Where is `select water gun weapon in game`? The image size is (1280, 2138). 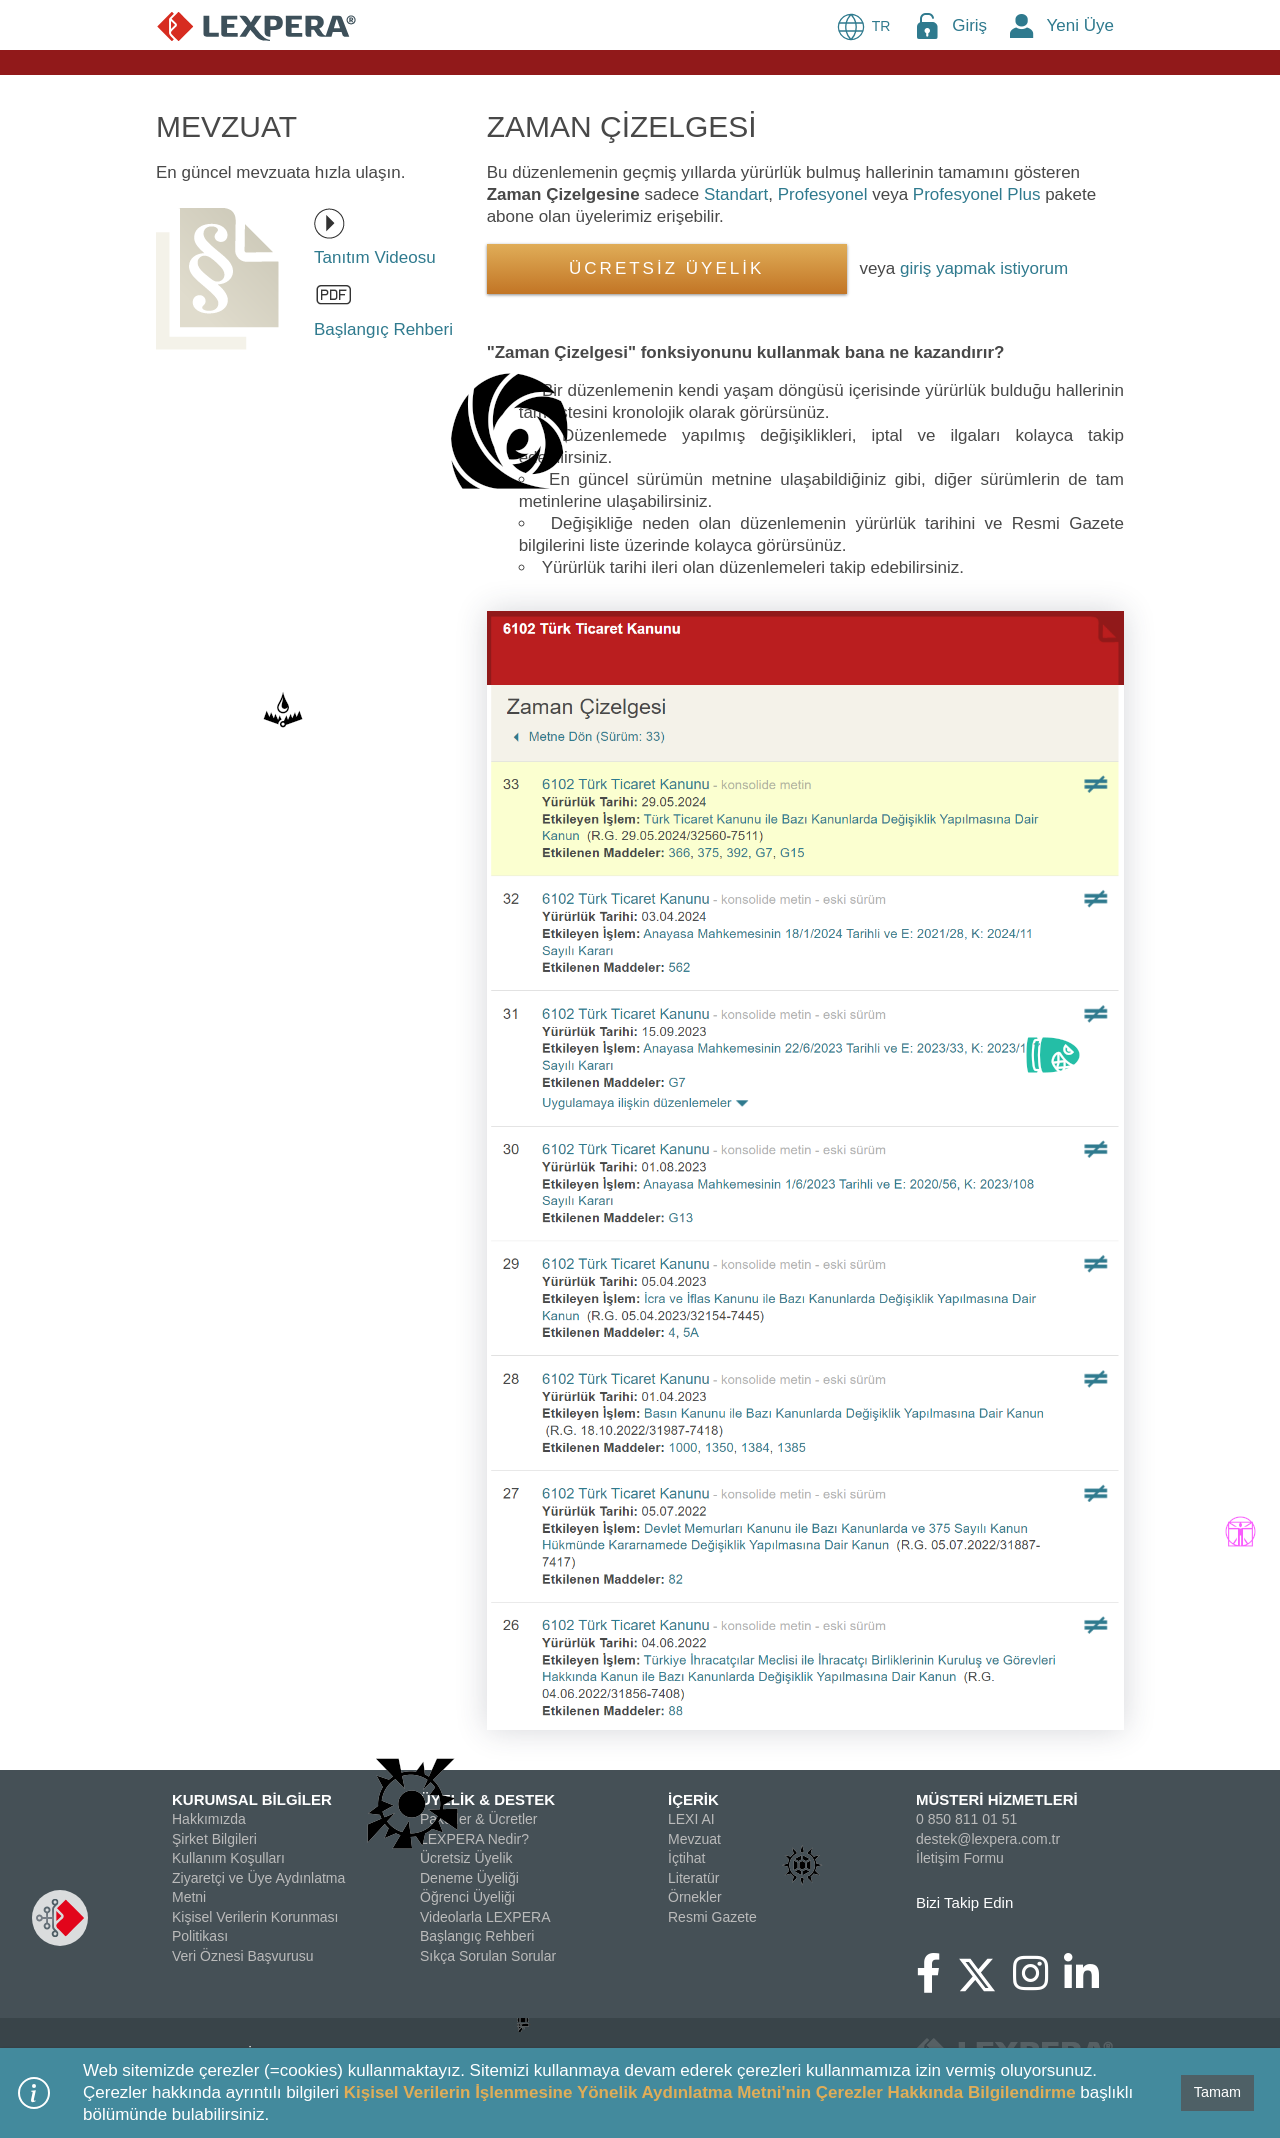 select water gun weapon in game is located at coordinates (524, 2025).